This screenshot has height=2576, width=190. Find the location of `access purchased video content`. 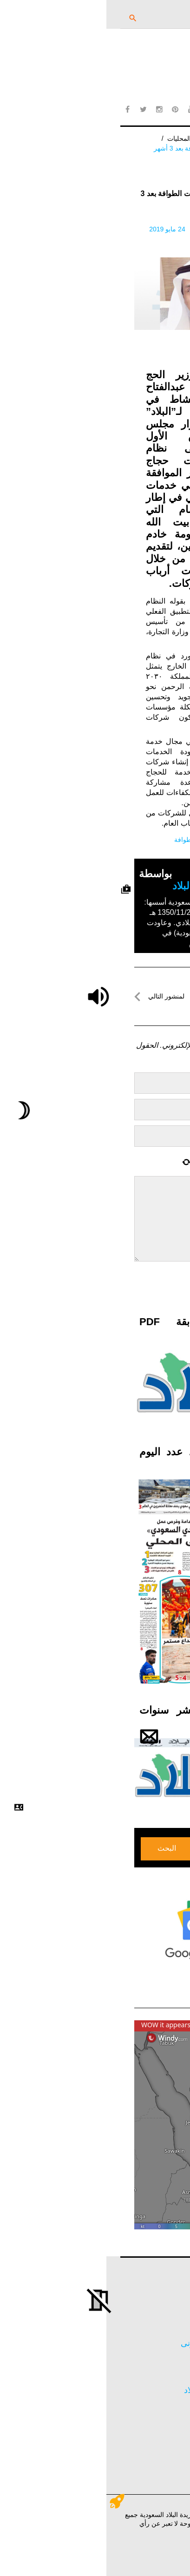

access purchased video content is located at coordinates (126, 889).